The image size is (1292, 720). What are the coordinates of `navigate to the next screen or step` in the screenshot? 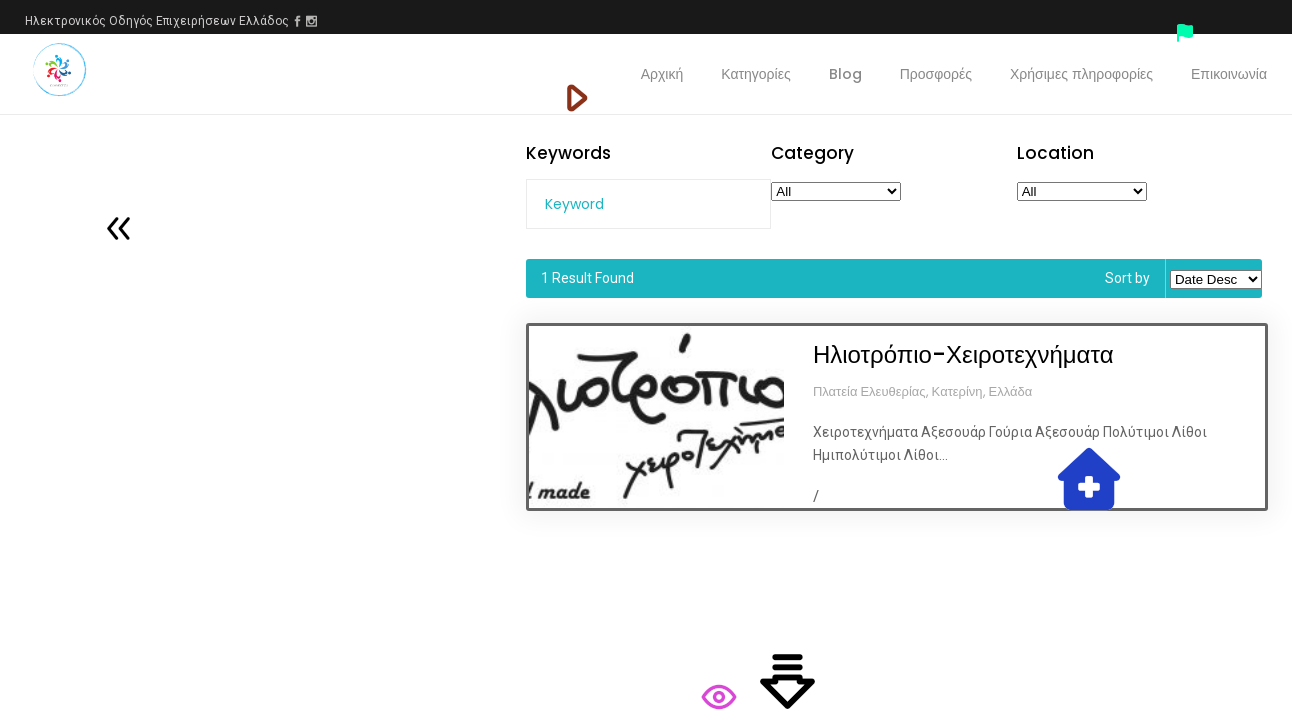 It's located at (575, 98).